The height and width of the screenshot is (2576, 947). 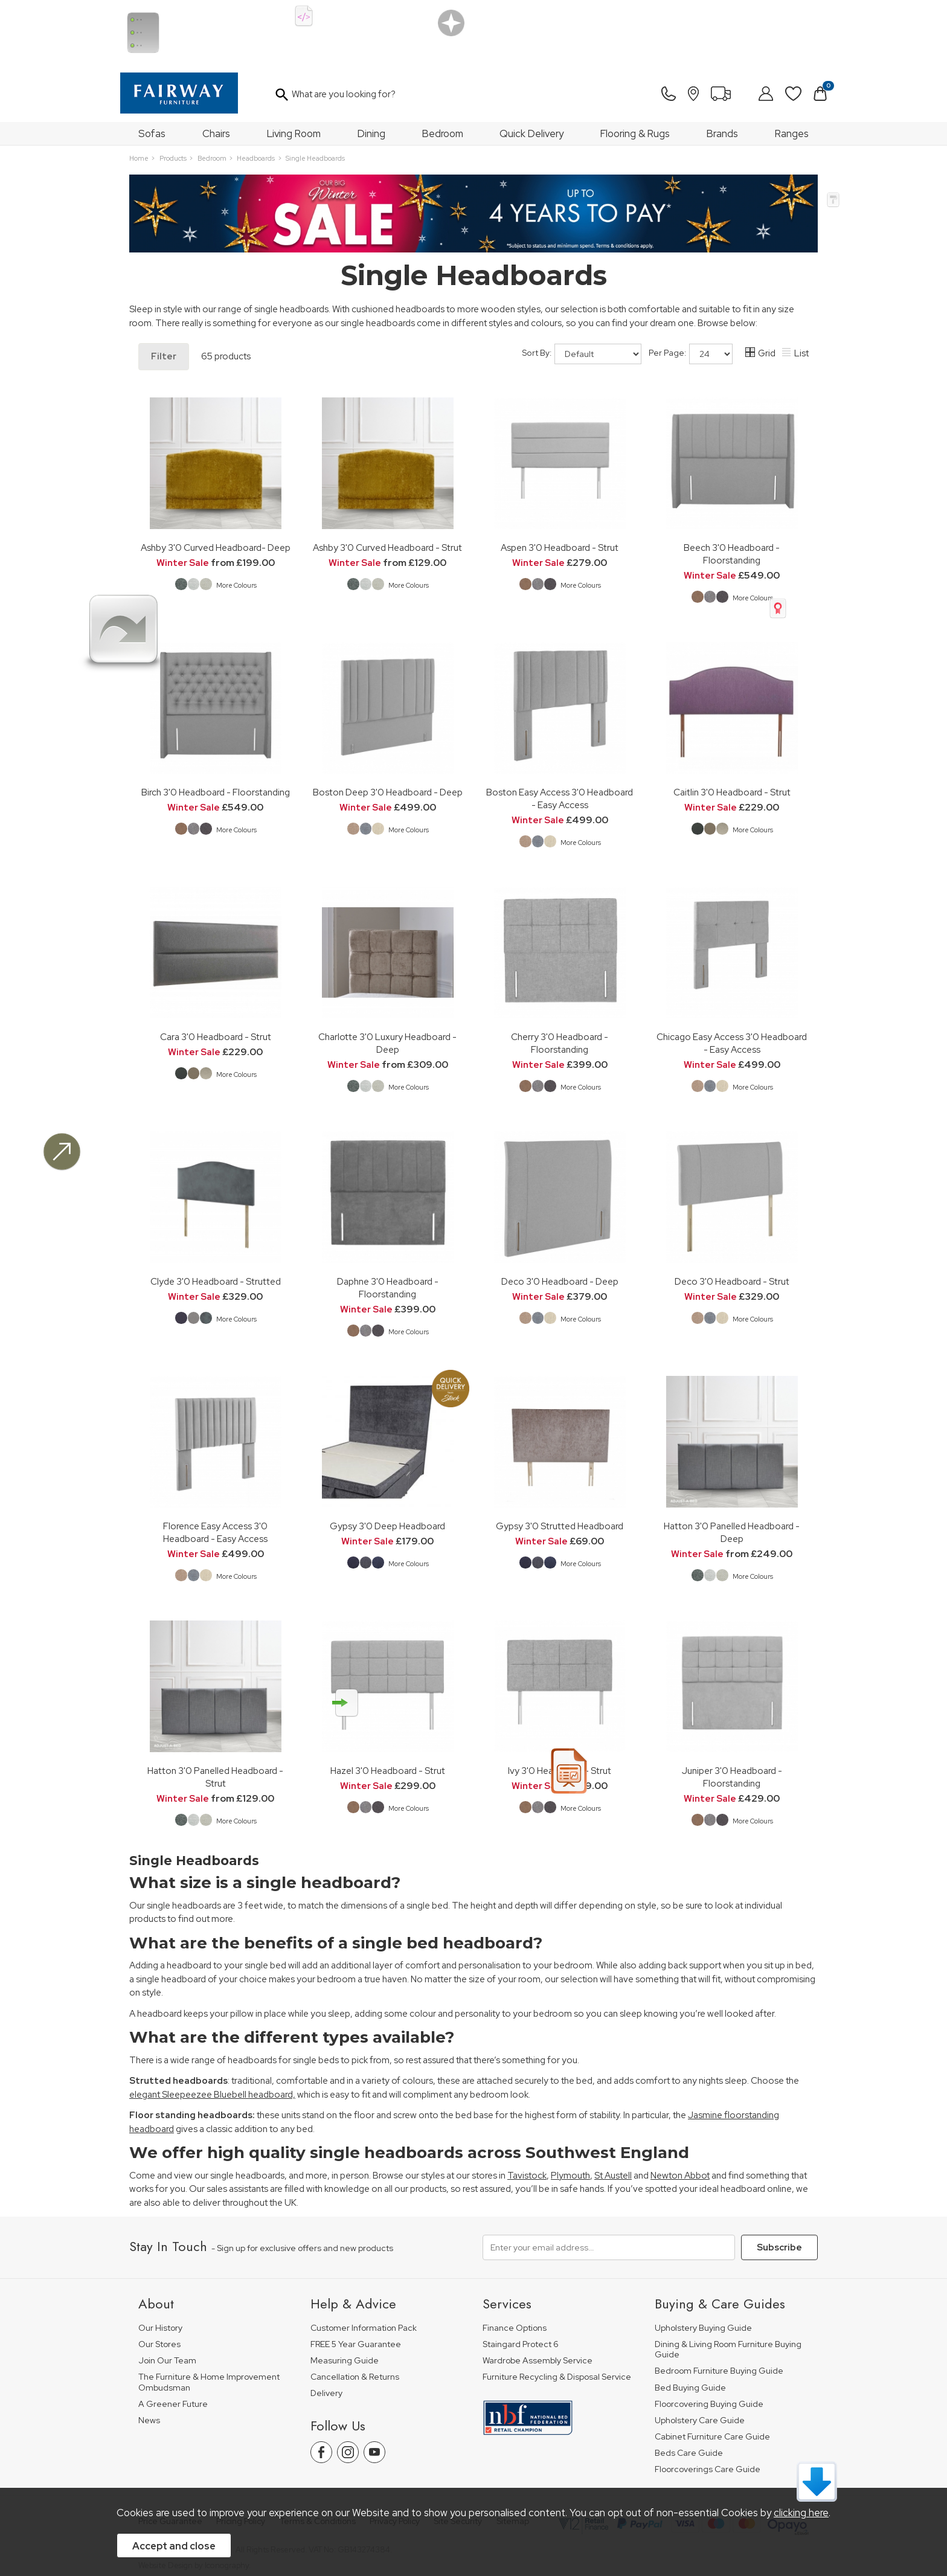 What do you see at coordinates (778, 608) in the screenshot?
I see `a pkcs7 certificate file or security credential` at bounding box center [778, 608].